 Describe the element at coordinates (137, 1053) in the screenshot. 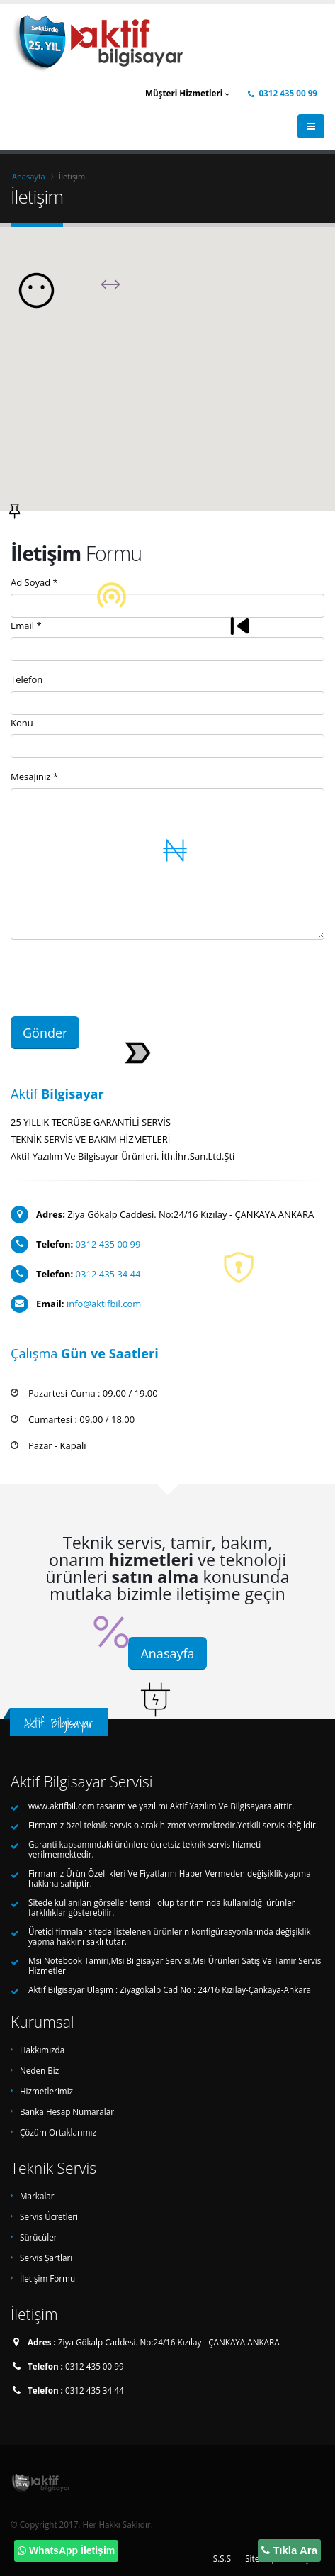

I see `mark as important or priority` at that location.